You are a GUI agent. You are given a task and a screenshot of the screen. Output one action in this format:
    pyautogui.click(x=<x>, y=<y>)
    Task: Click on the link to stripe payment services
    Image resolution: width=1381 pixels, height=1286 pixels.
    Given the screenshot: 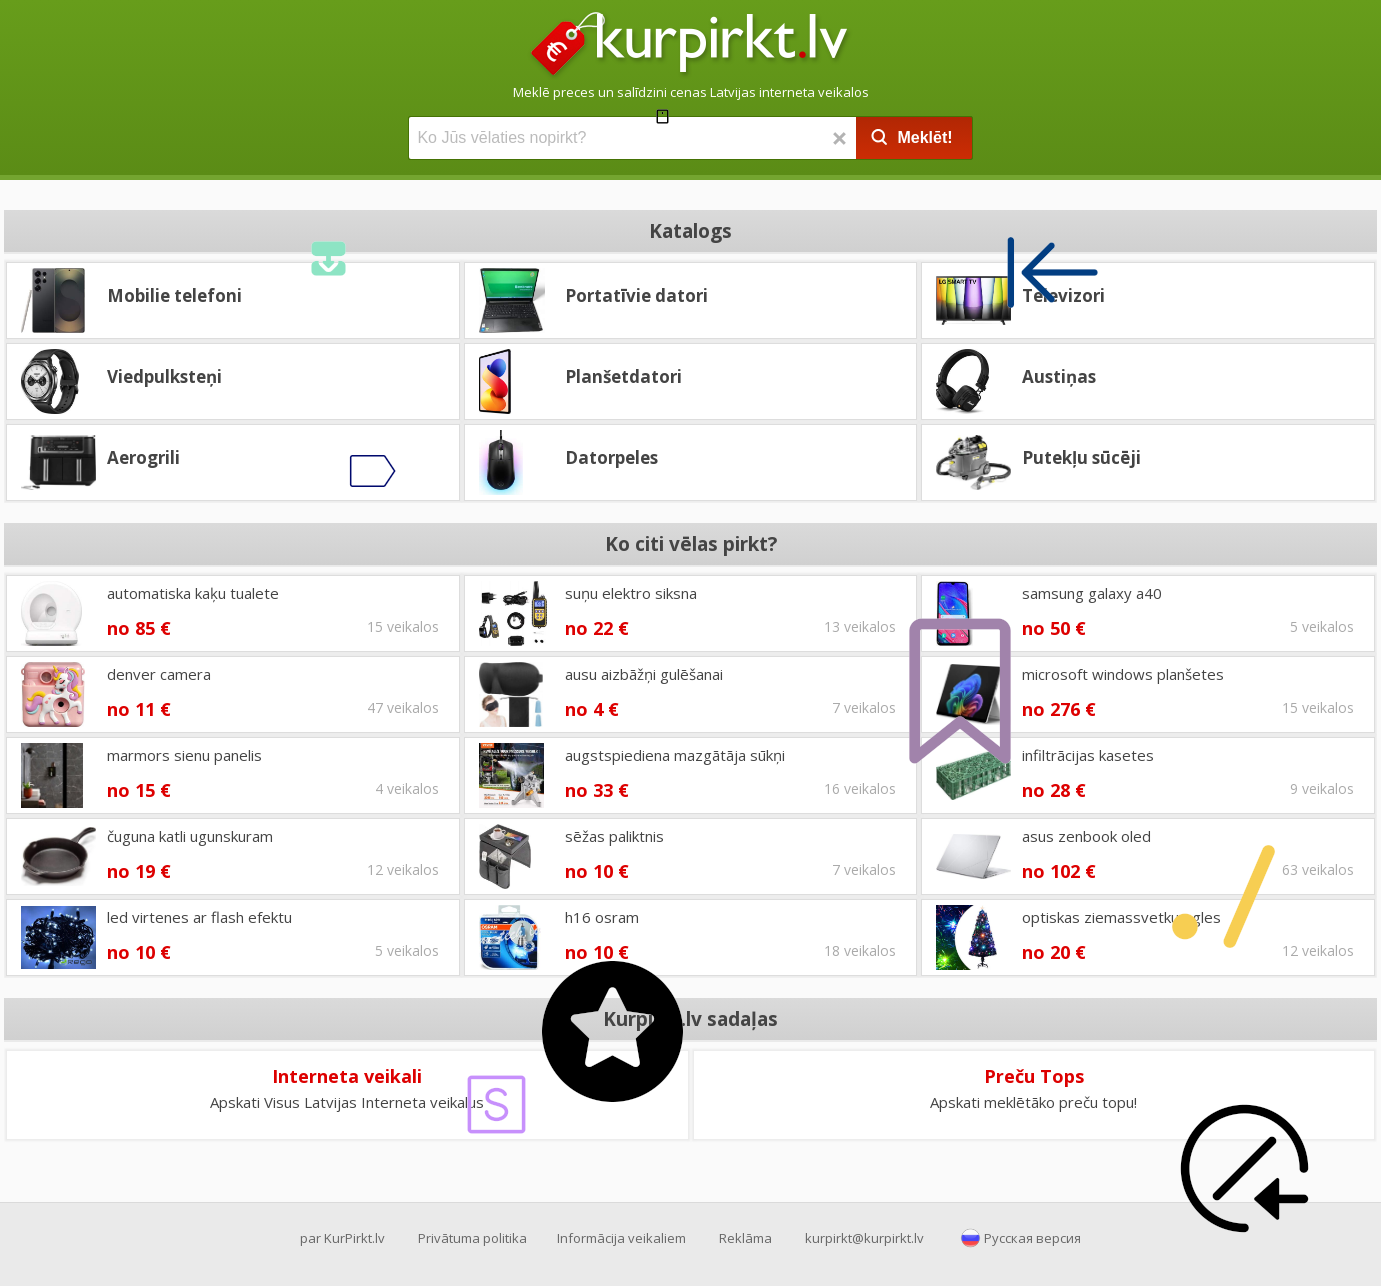 What is the action you would take?
    pyautogui.click(x=496, y=1104)
    